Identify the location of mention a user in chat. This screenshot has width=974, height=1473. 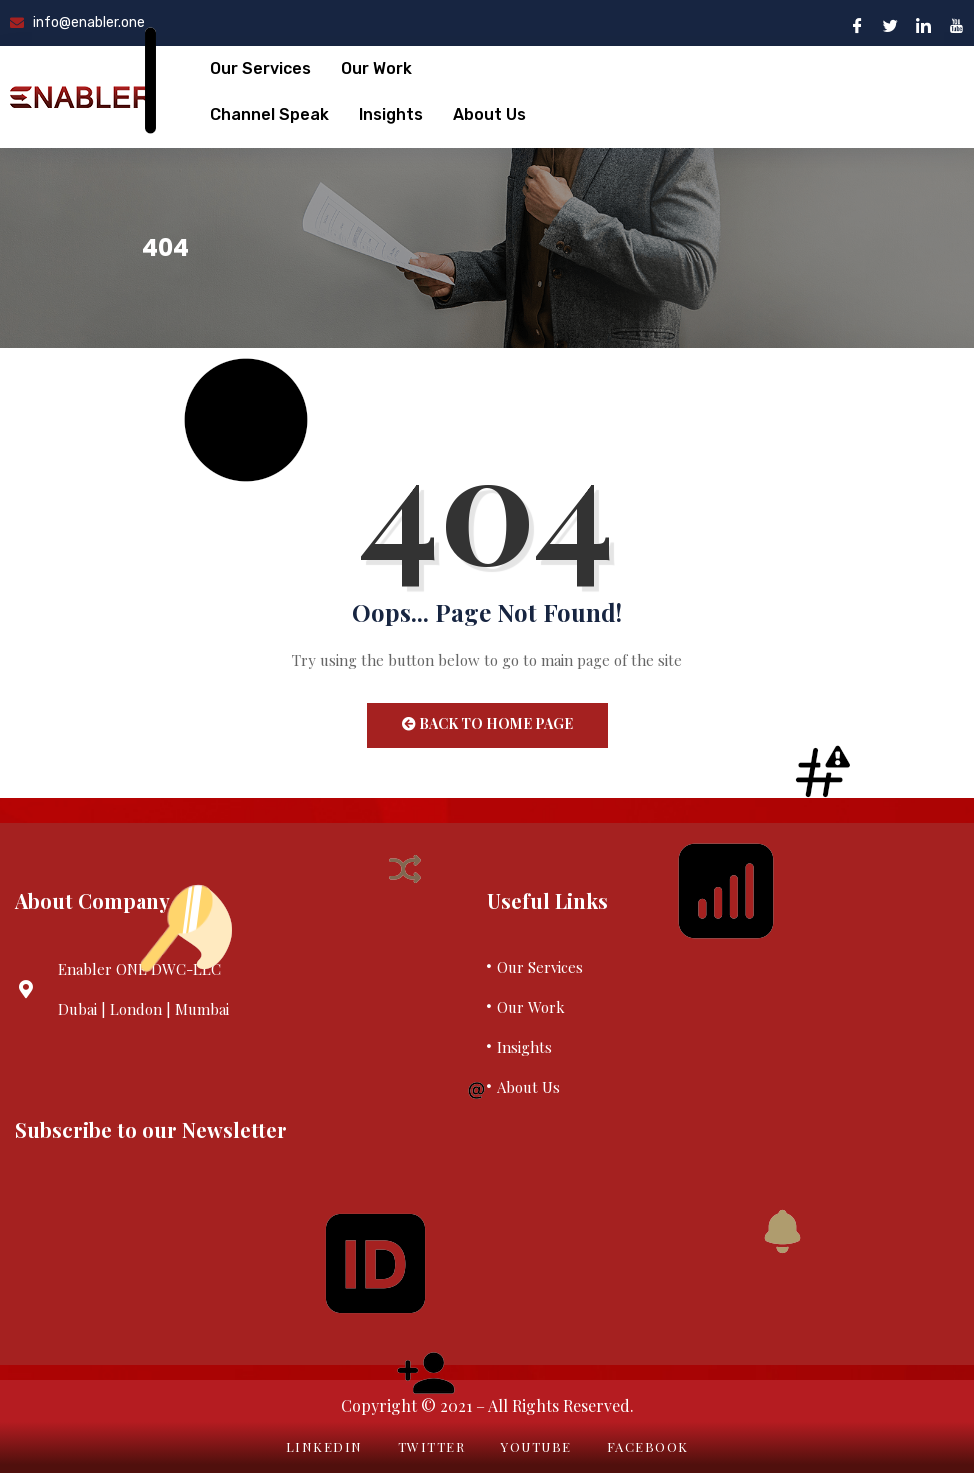
(476, 1090).